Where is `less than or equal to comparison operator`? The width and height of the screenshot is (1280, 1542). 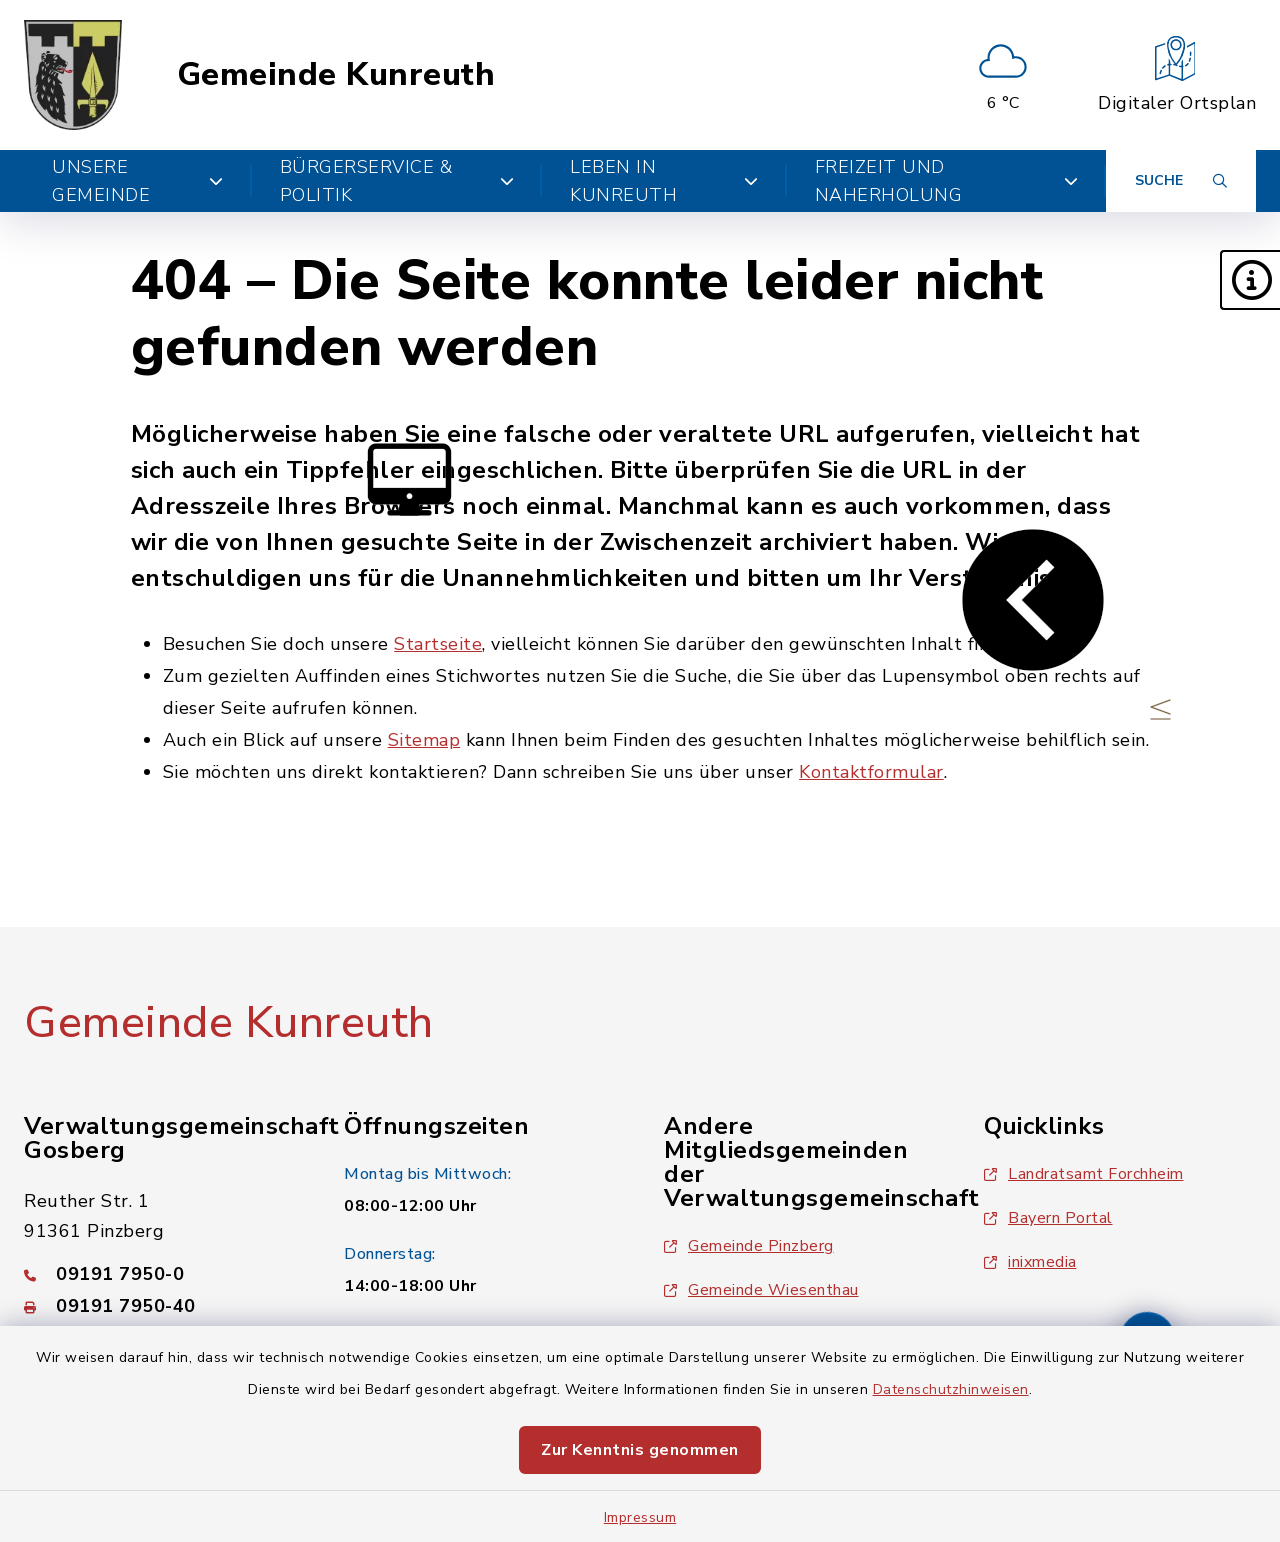
less than or equal to comparison operator is located at coordinates (1161, 710).